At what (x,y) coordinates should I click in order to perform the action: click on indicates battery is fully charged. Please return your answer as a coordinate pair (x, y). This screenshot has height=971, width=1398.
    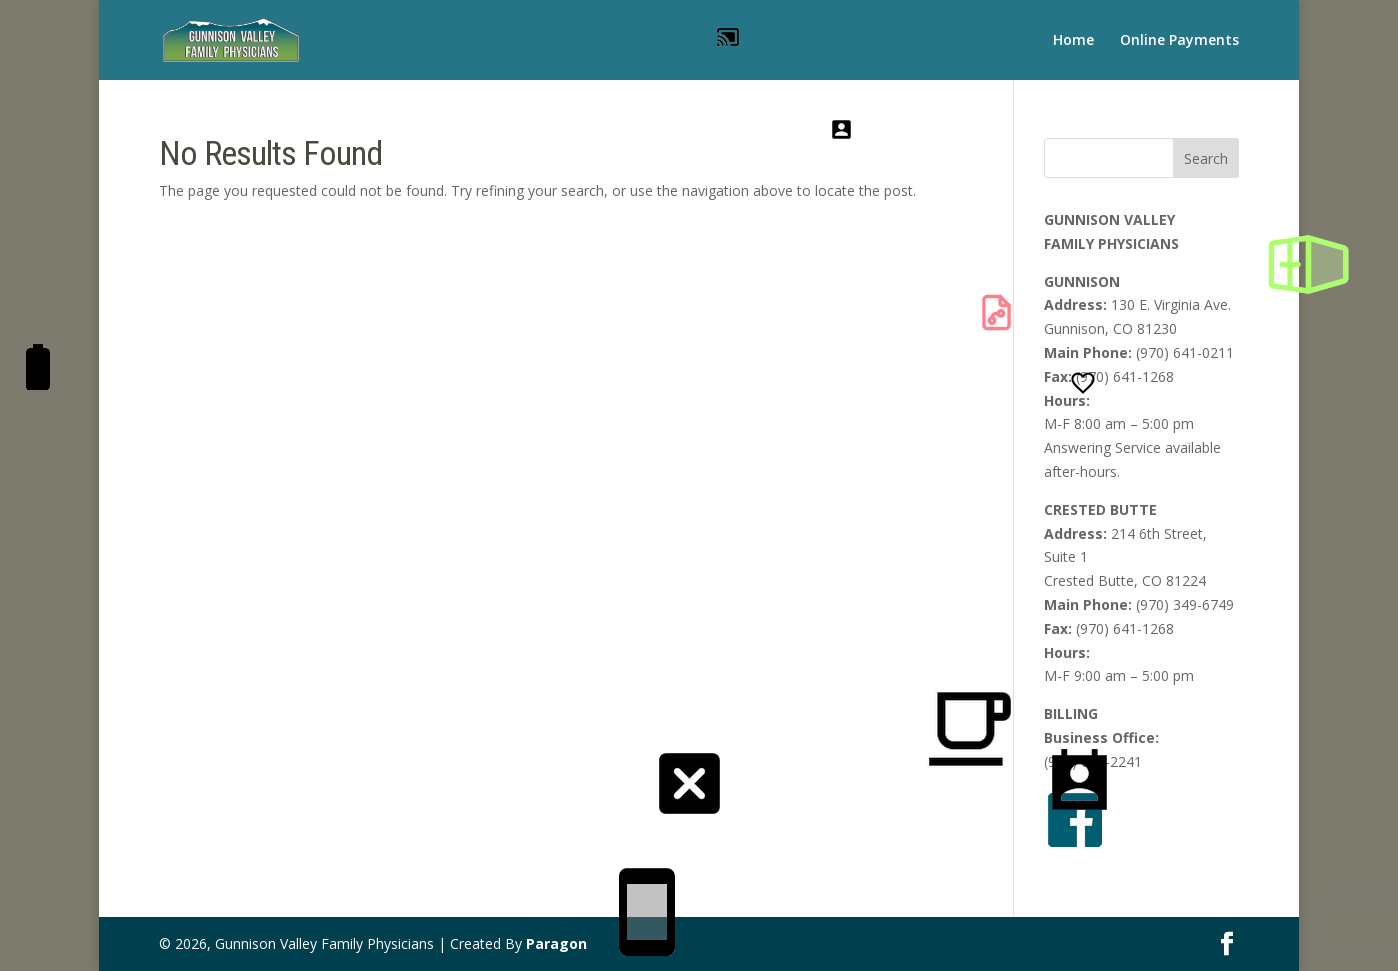
    Looking at the image, I should click on (38, 367).